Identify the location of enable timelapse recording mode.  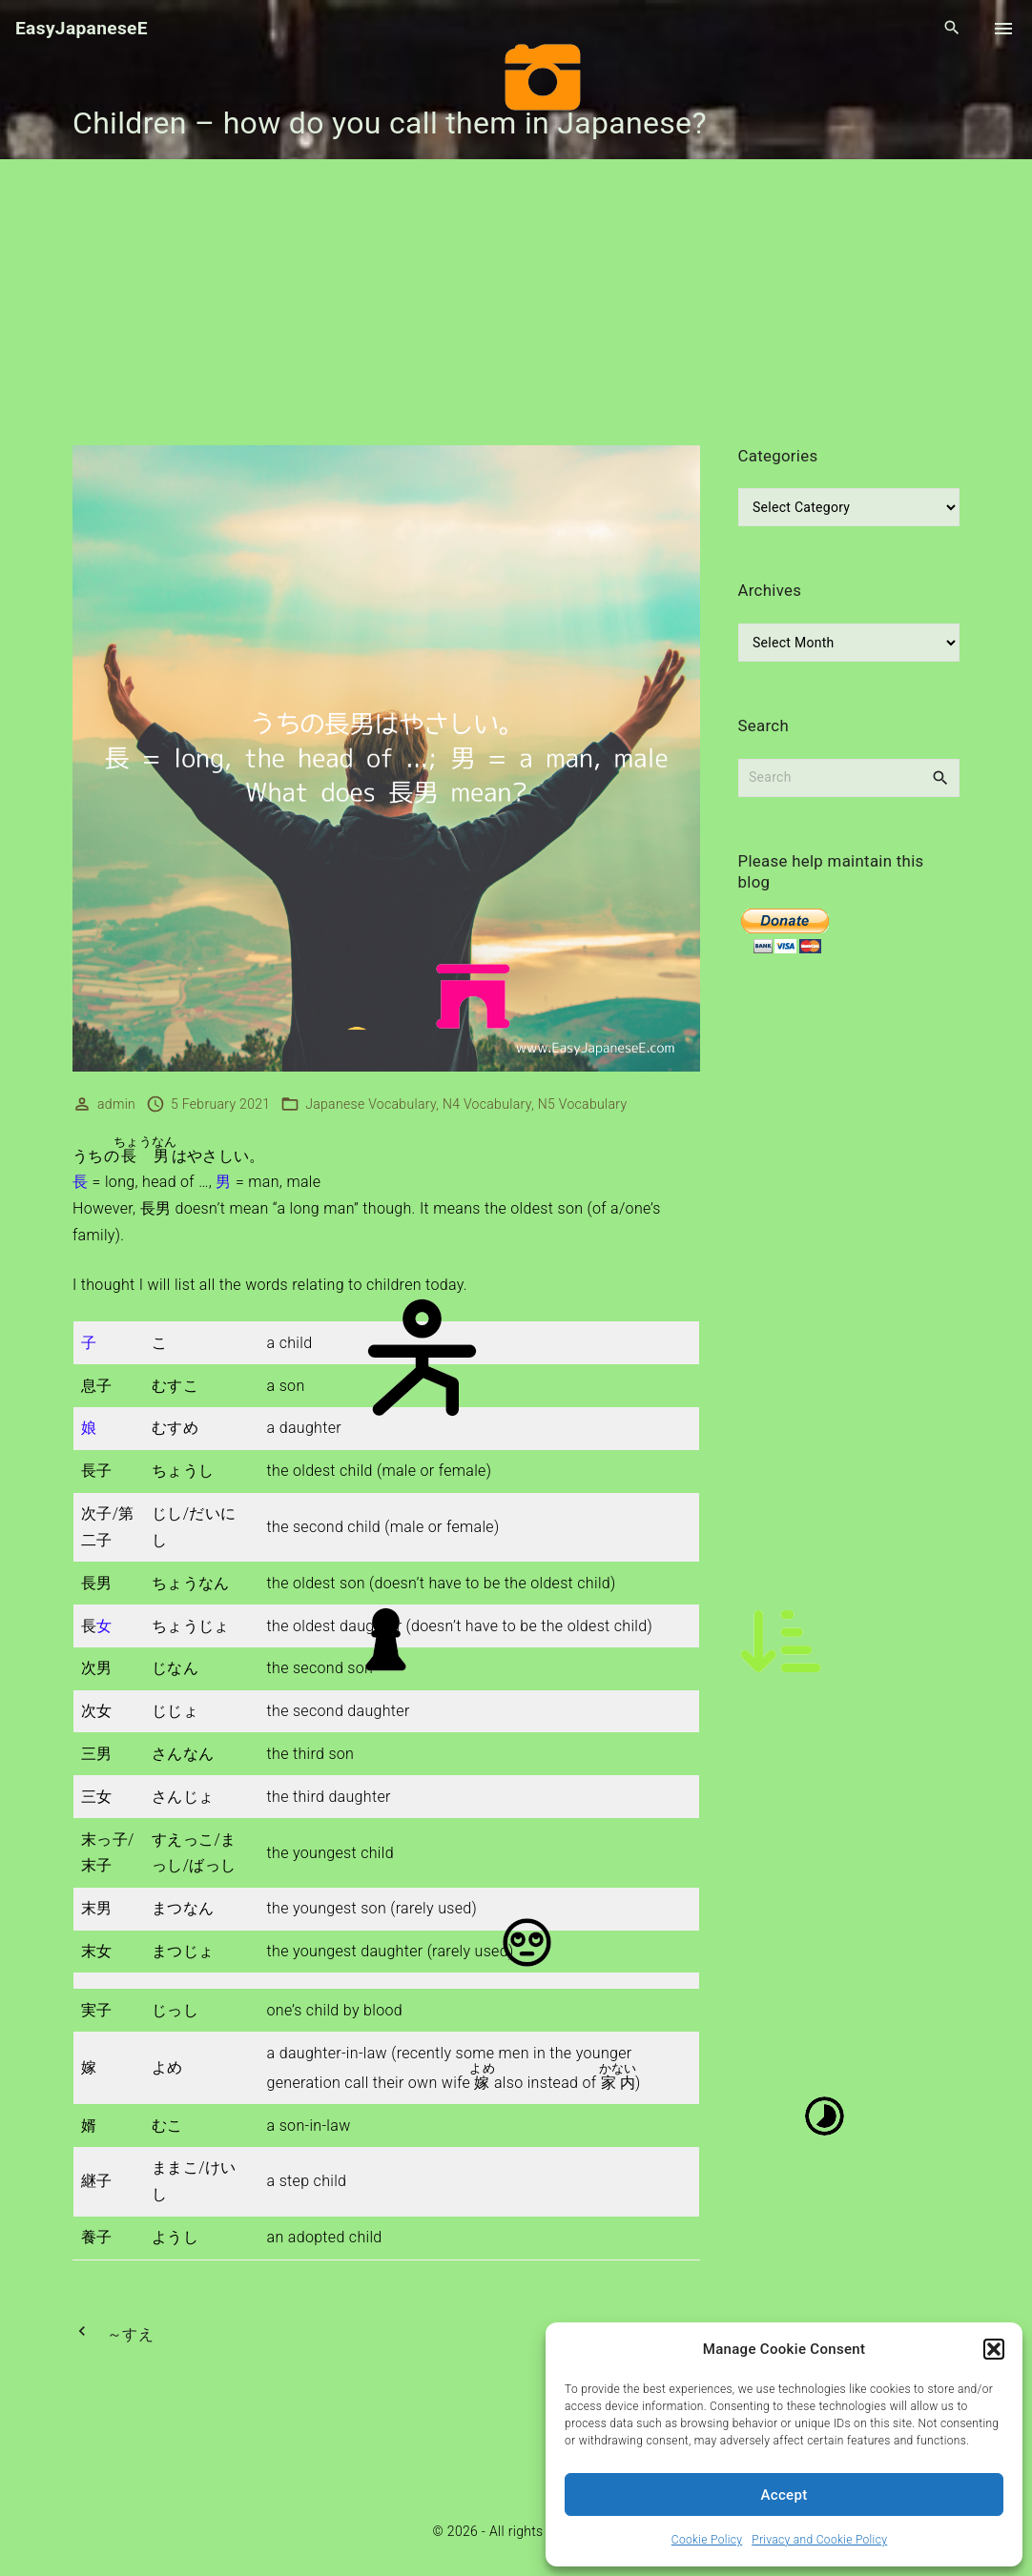
(824, 2116).